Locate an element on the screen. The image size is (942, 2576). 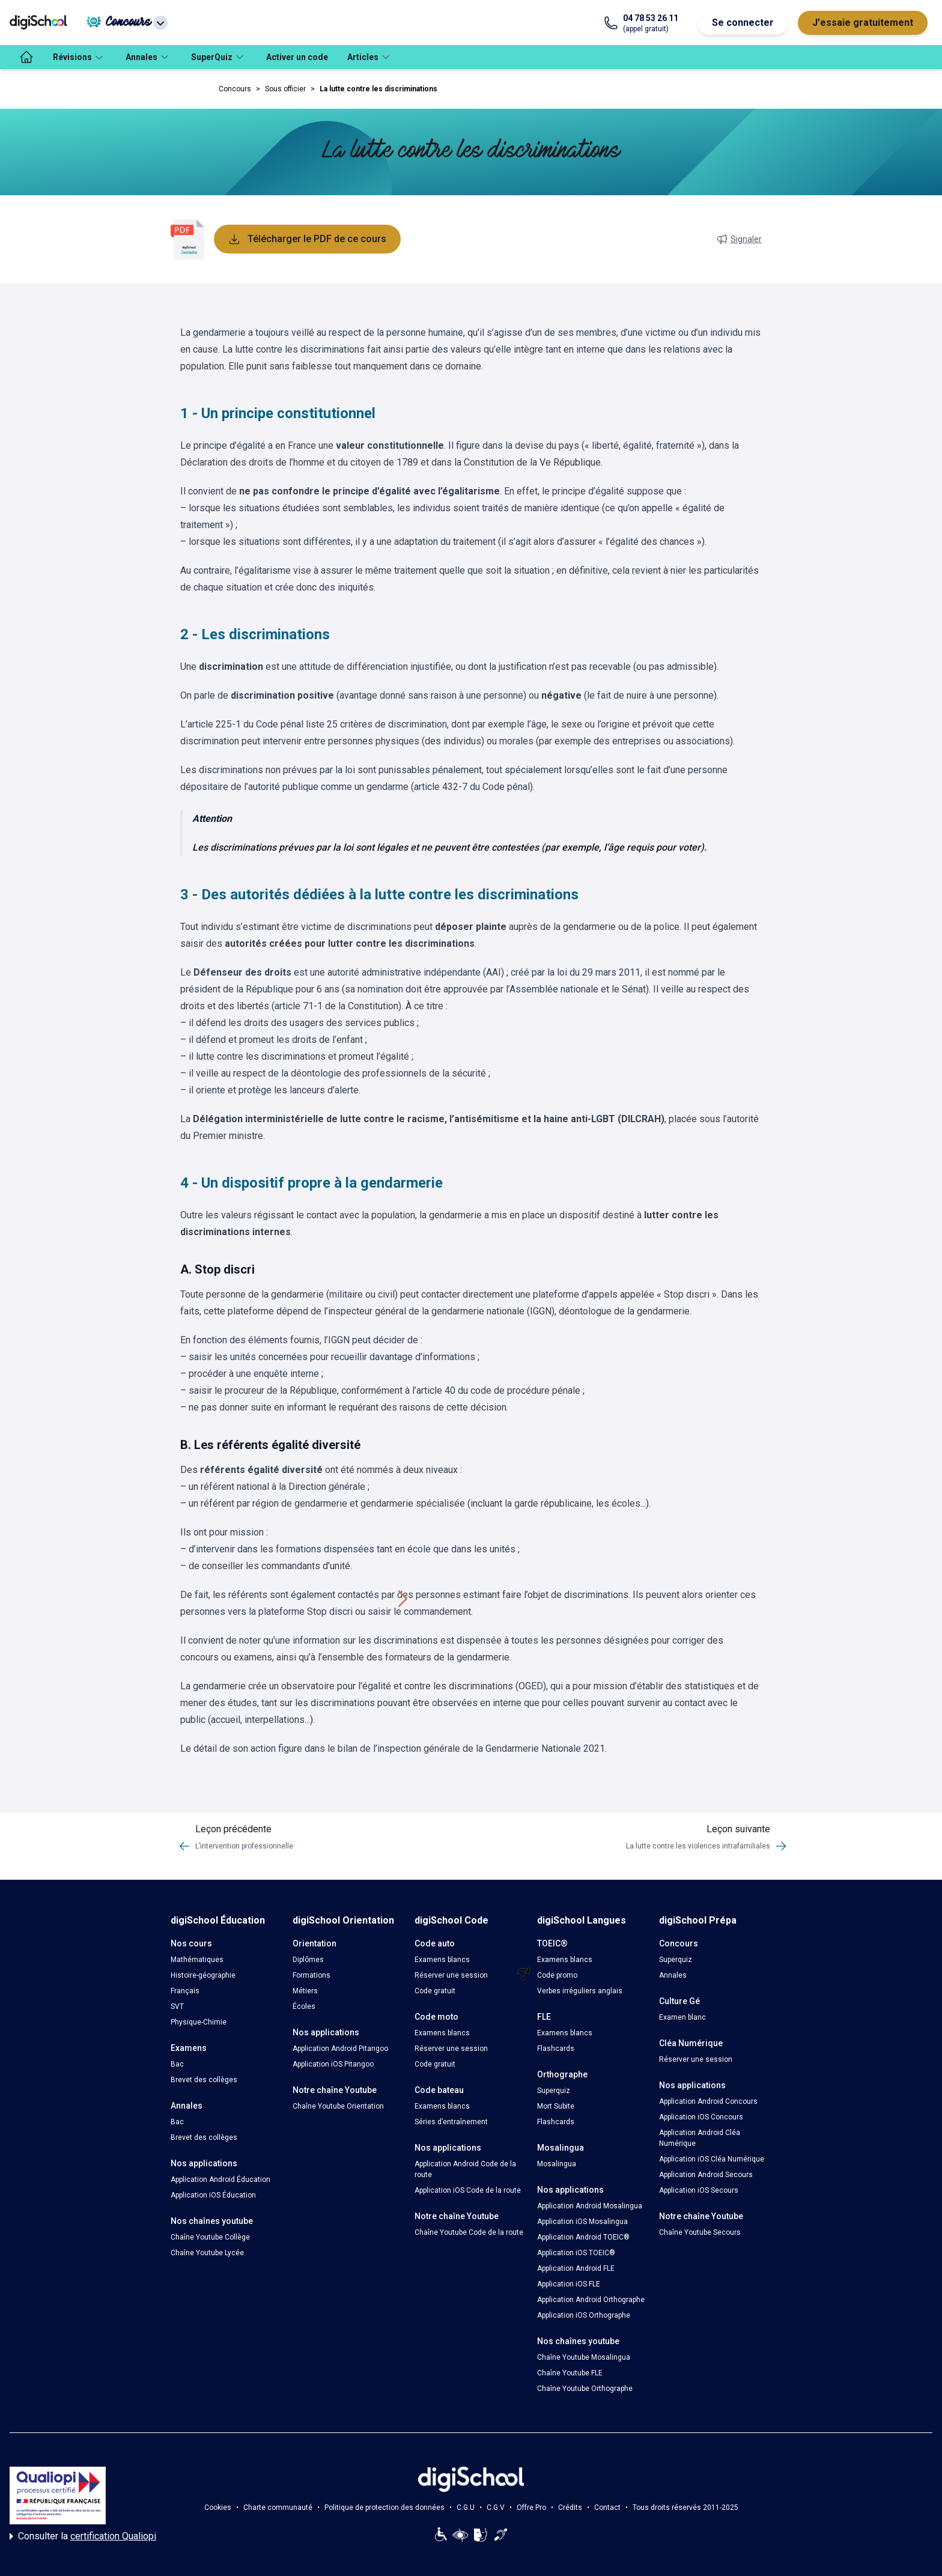
step over the current line while debugging is located at coordinates (523, 1974).